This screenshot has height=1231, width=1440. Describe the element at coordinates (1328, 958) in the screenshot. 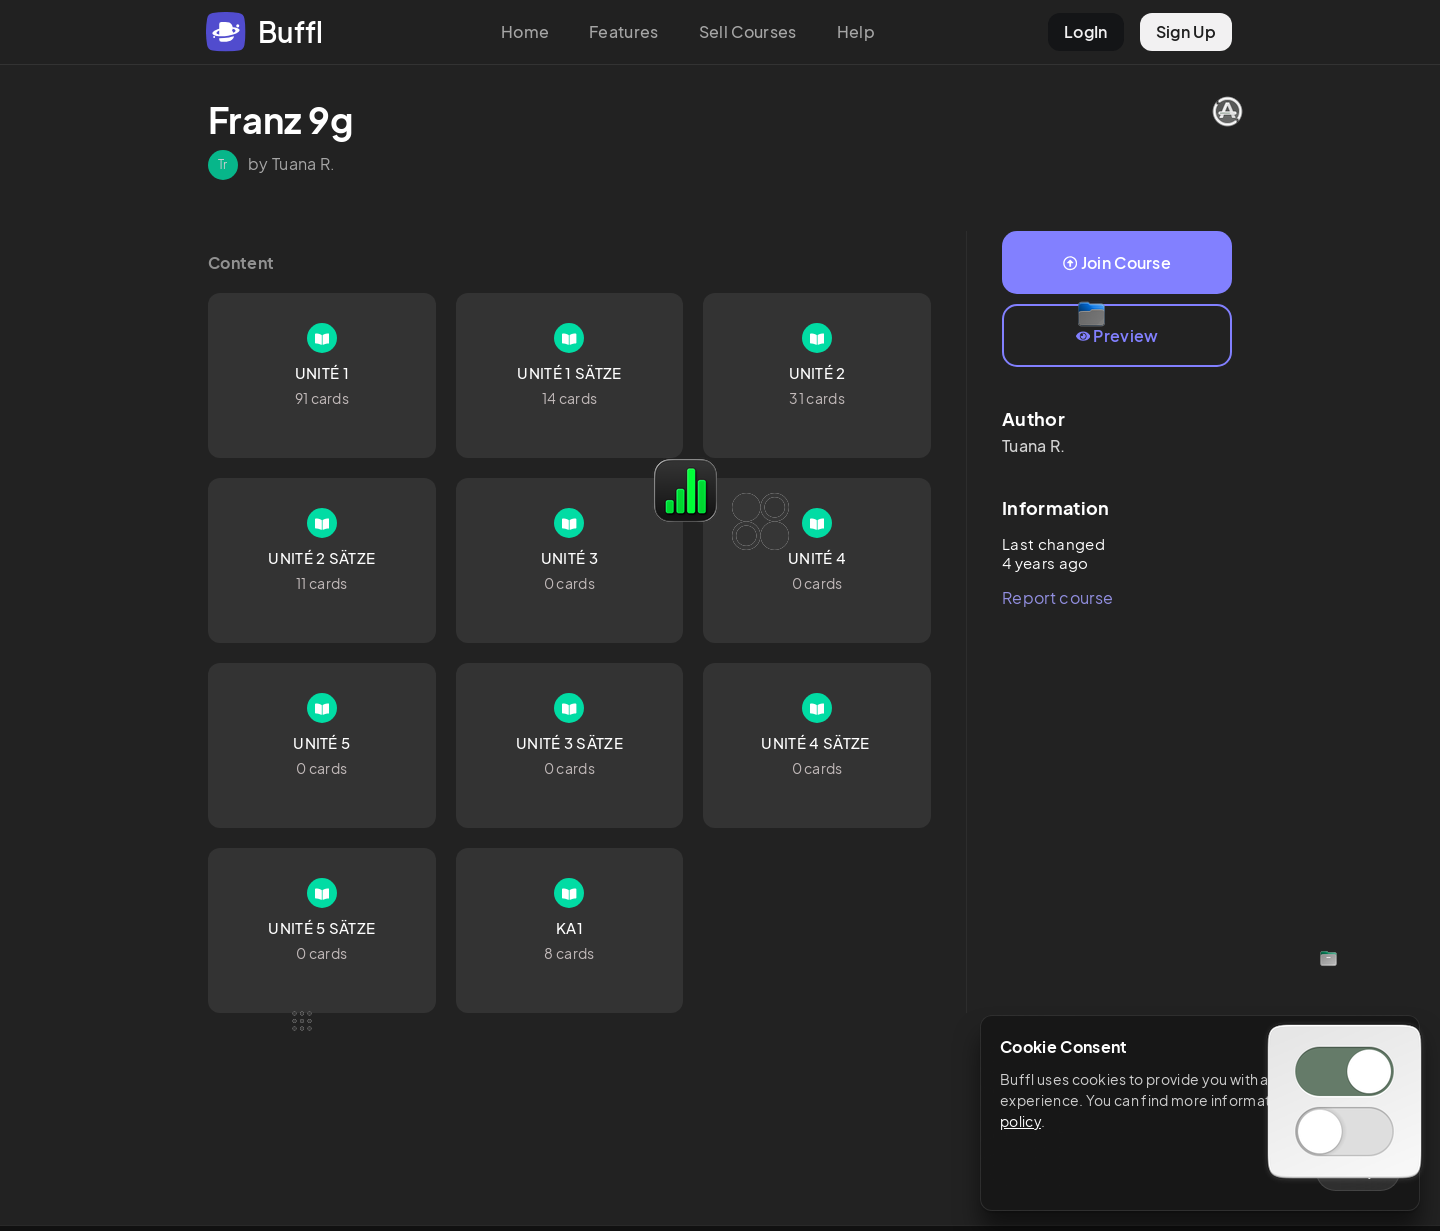

I see `open the file manager` at that location.